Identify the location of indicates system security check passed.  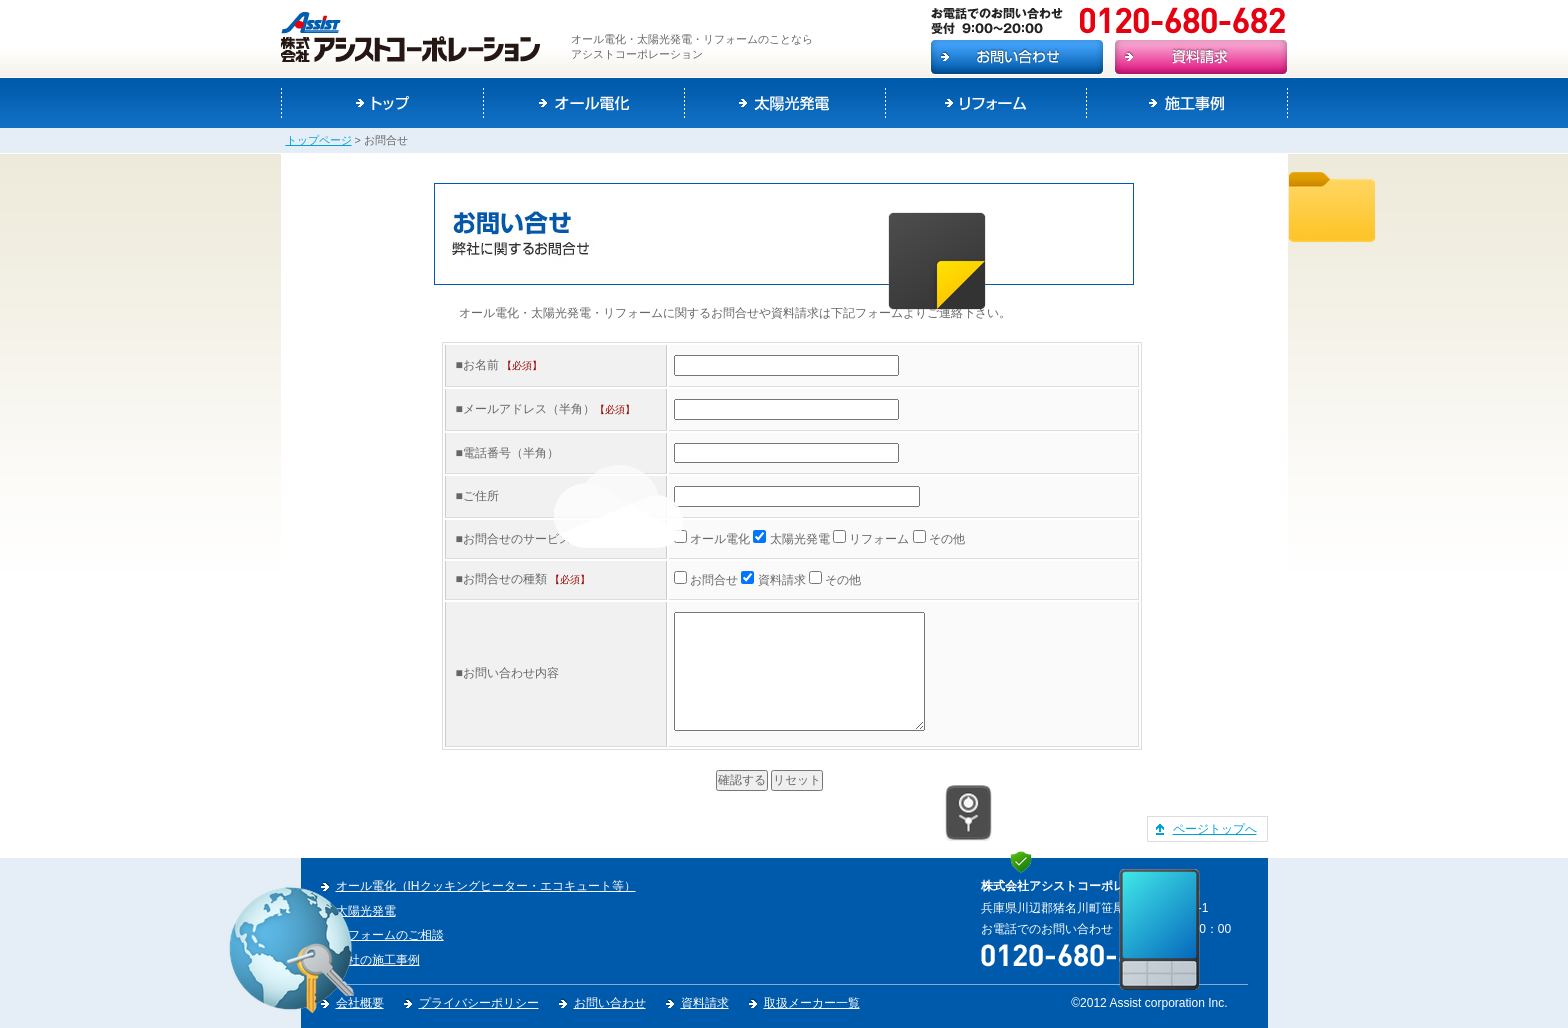
(1021, 862).